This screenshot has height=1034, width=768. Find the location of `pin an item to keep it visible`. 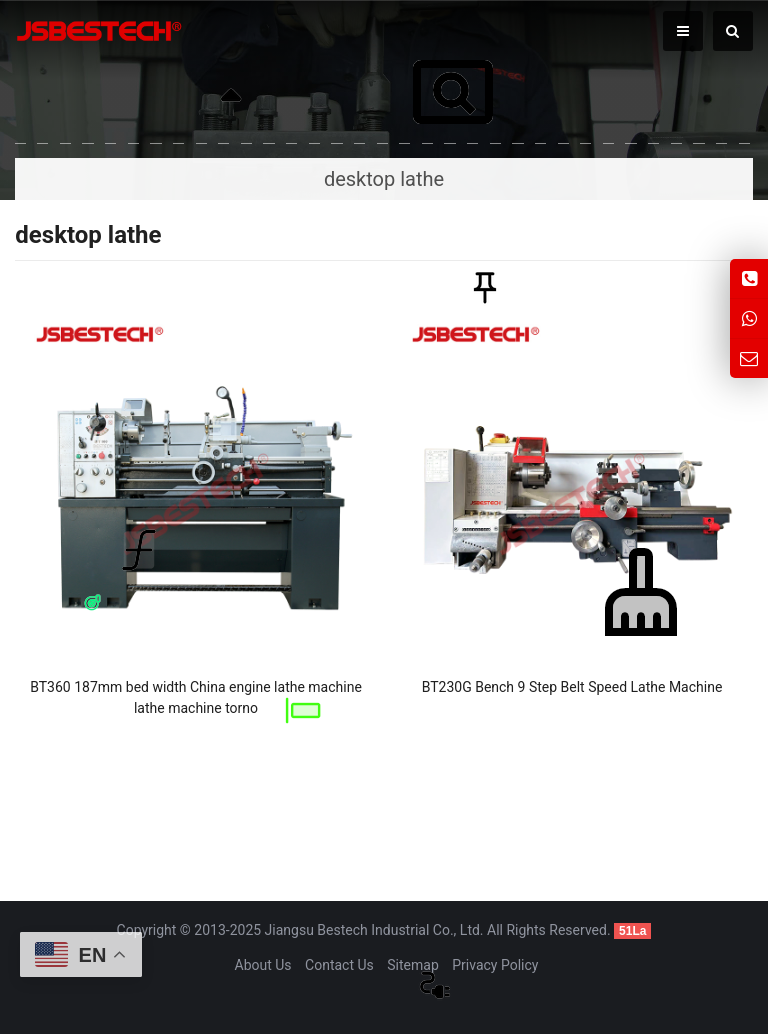

pin an item to keep it visible is located at coordinates (485, 288).